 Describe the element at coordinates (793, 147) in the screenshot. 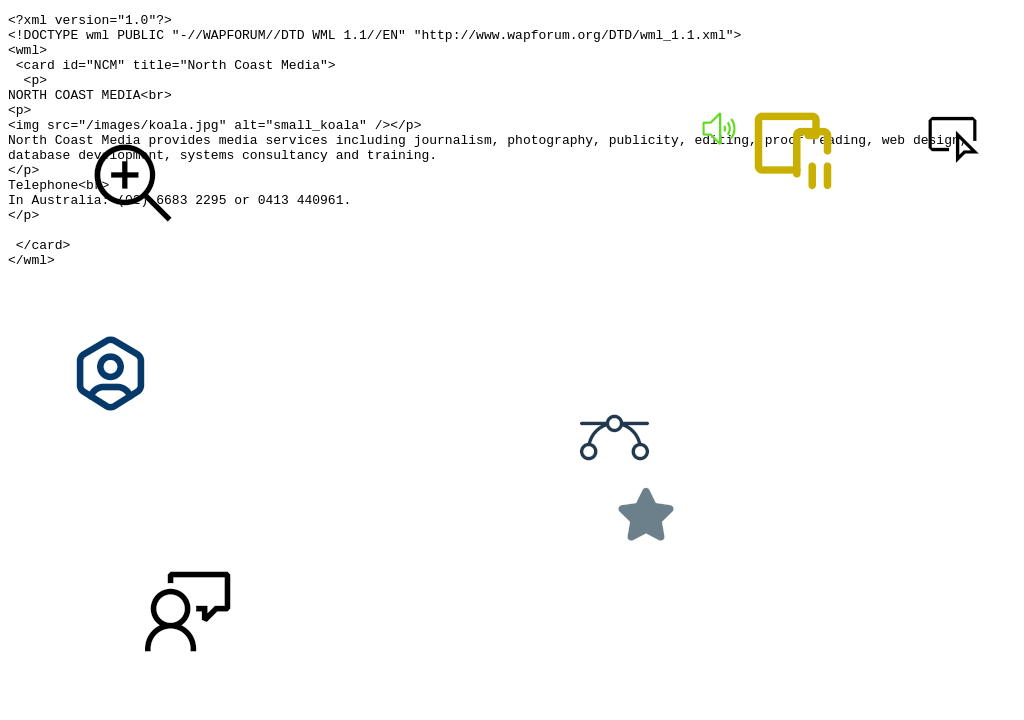

I see `pause syncing across devices` at that location.